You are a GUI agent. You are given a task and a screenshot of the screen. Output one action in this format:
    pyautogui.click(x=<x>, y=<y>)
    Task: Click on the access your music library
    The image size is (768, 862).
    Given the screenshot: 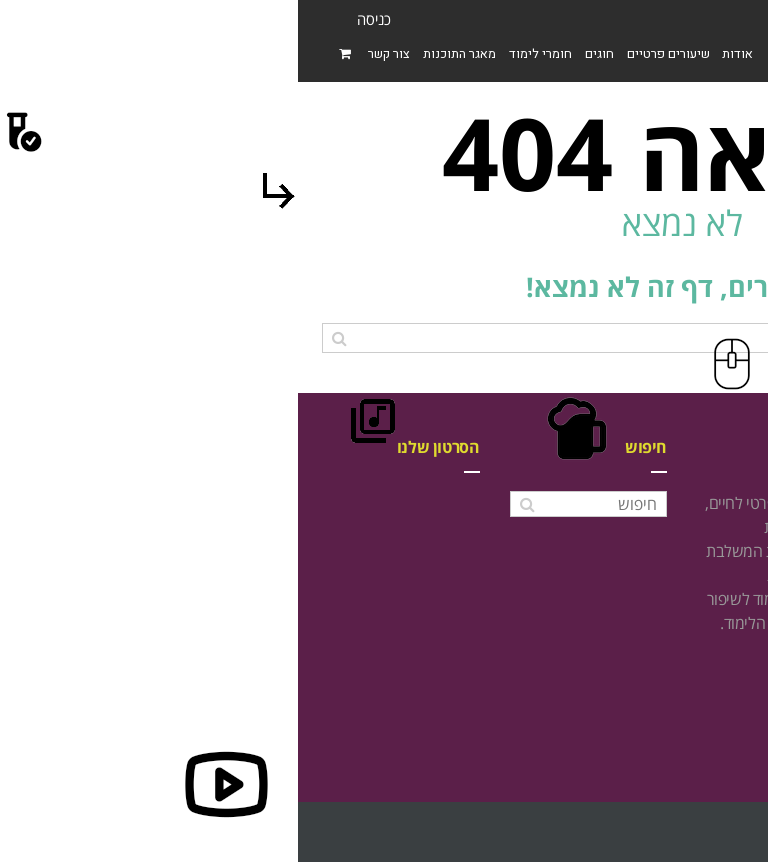 What is the action you would take?
    pyautogui.click(x=373, y=421)
    